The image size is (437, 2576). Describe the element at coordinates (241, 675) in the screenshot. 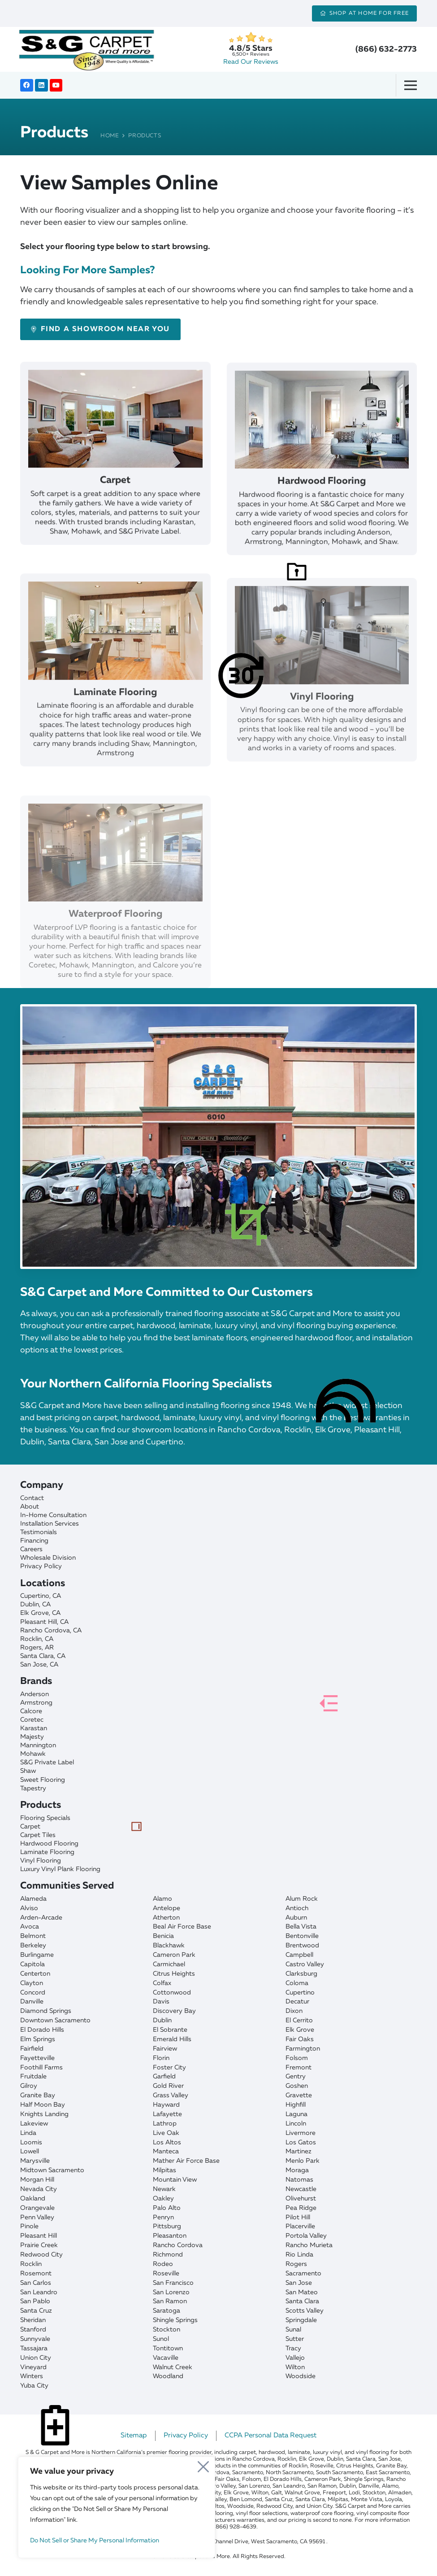

I see `skip forward 30 seconds` at that location.